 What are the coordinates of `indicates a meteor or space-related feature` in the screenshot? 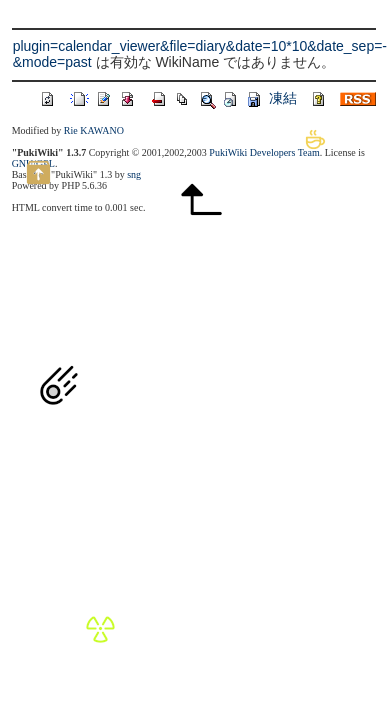 It's located at (59, 386).